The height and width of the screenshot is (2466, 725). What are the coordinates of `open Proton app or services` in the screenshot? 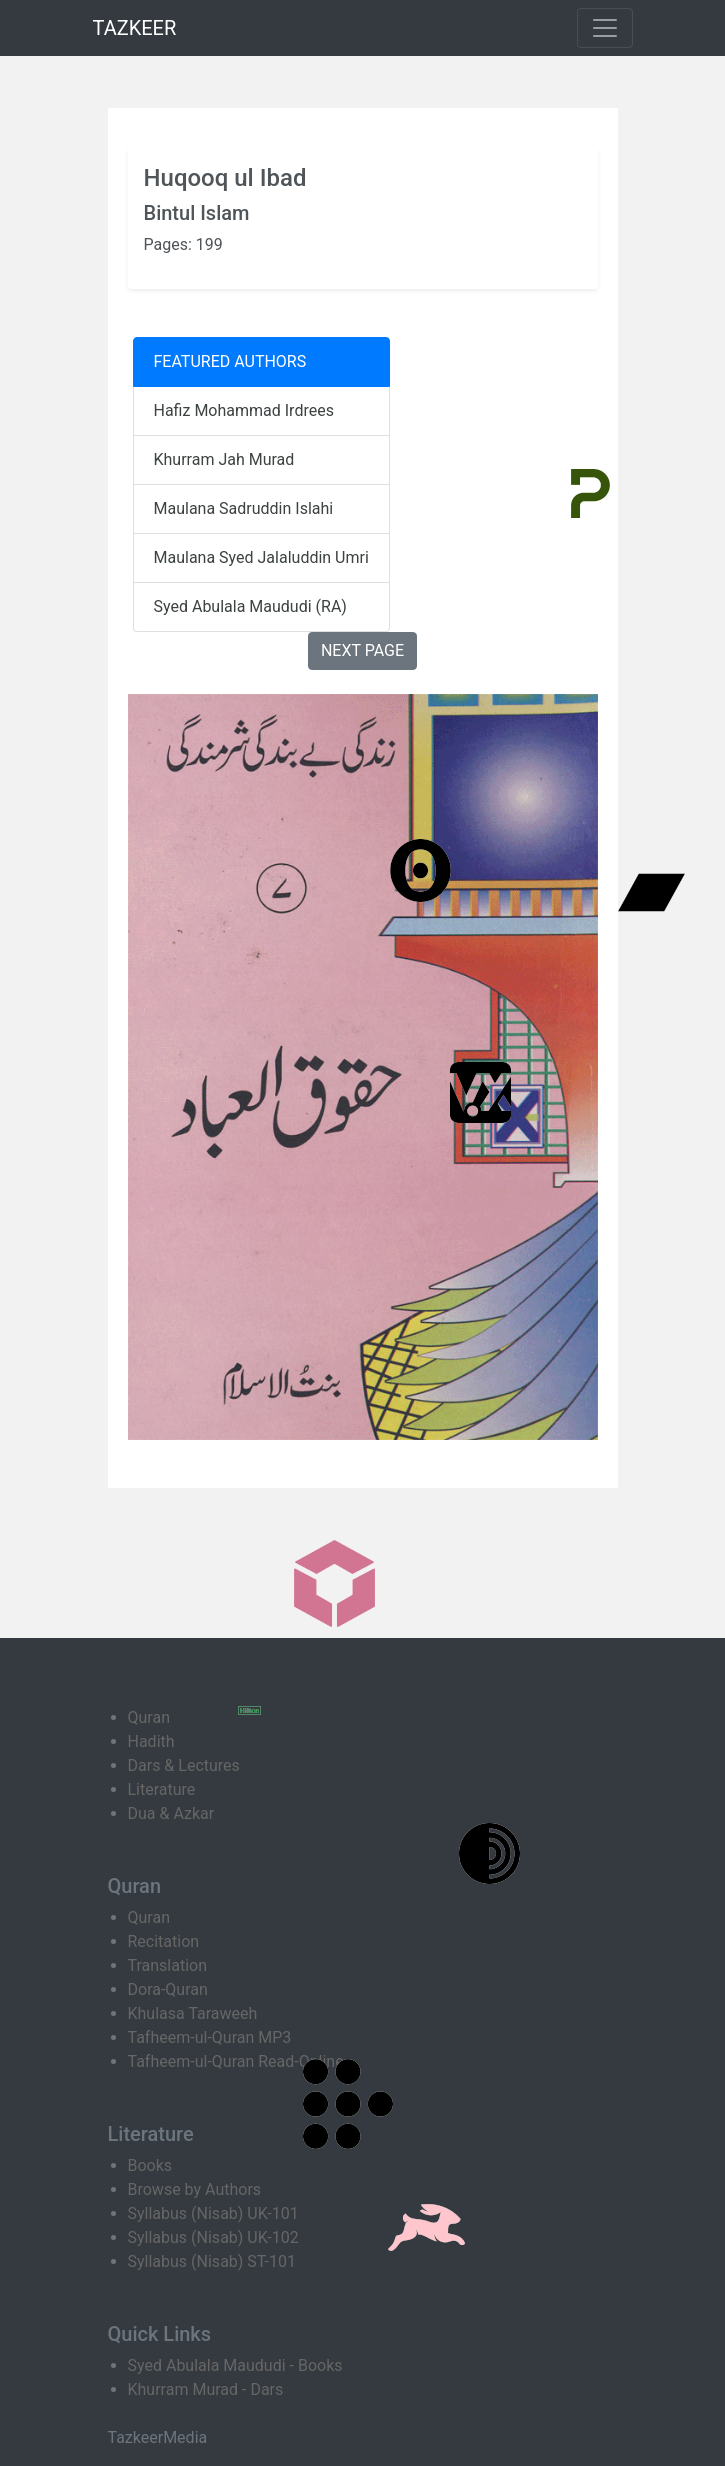 It's located at (590, 493).